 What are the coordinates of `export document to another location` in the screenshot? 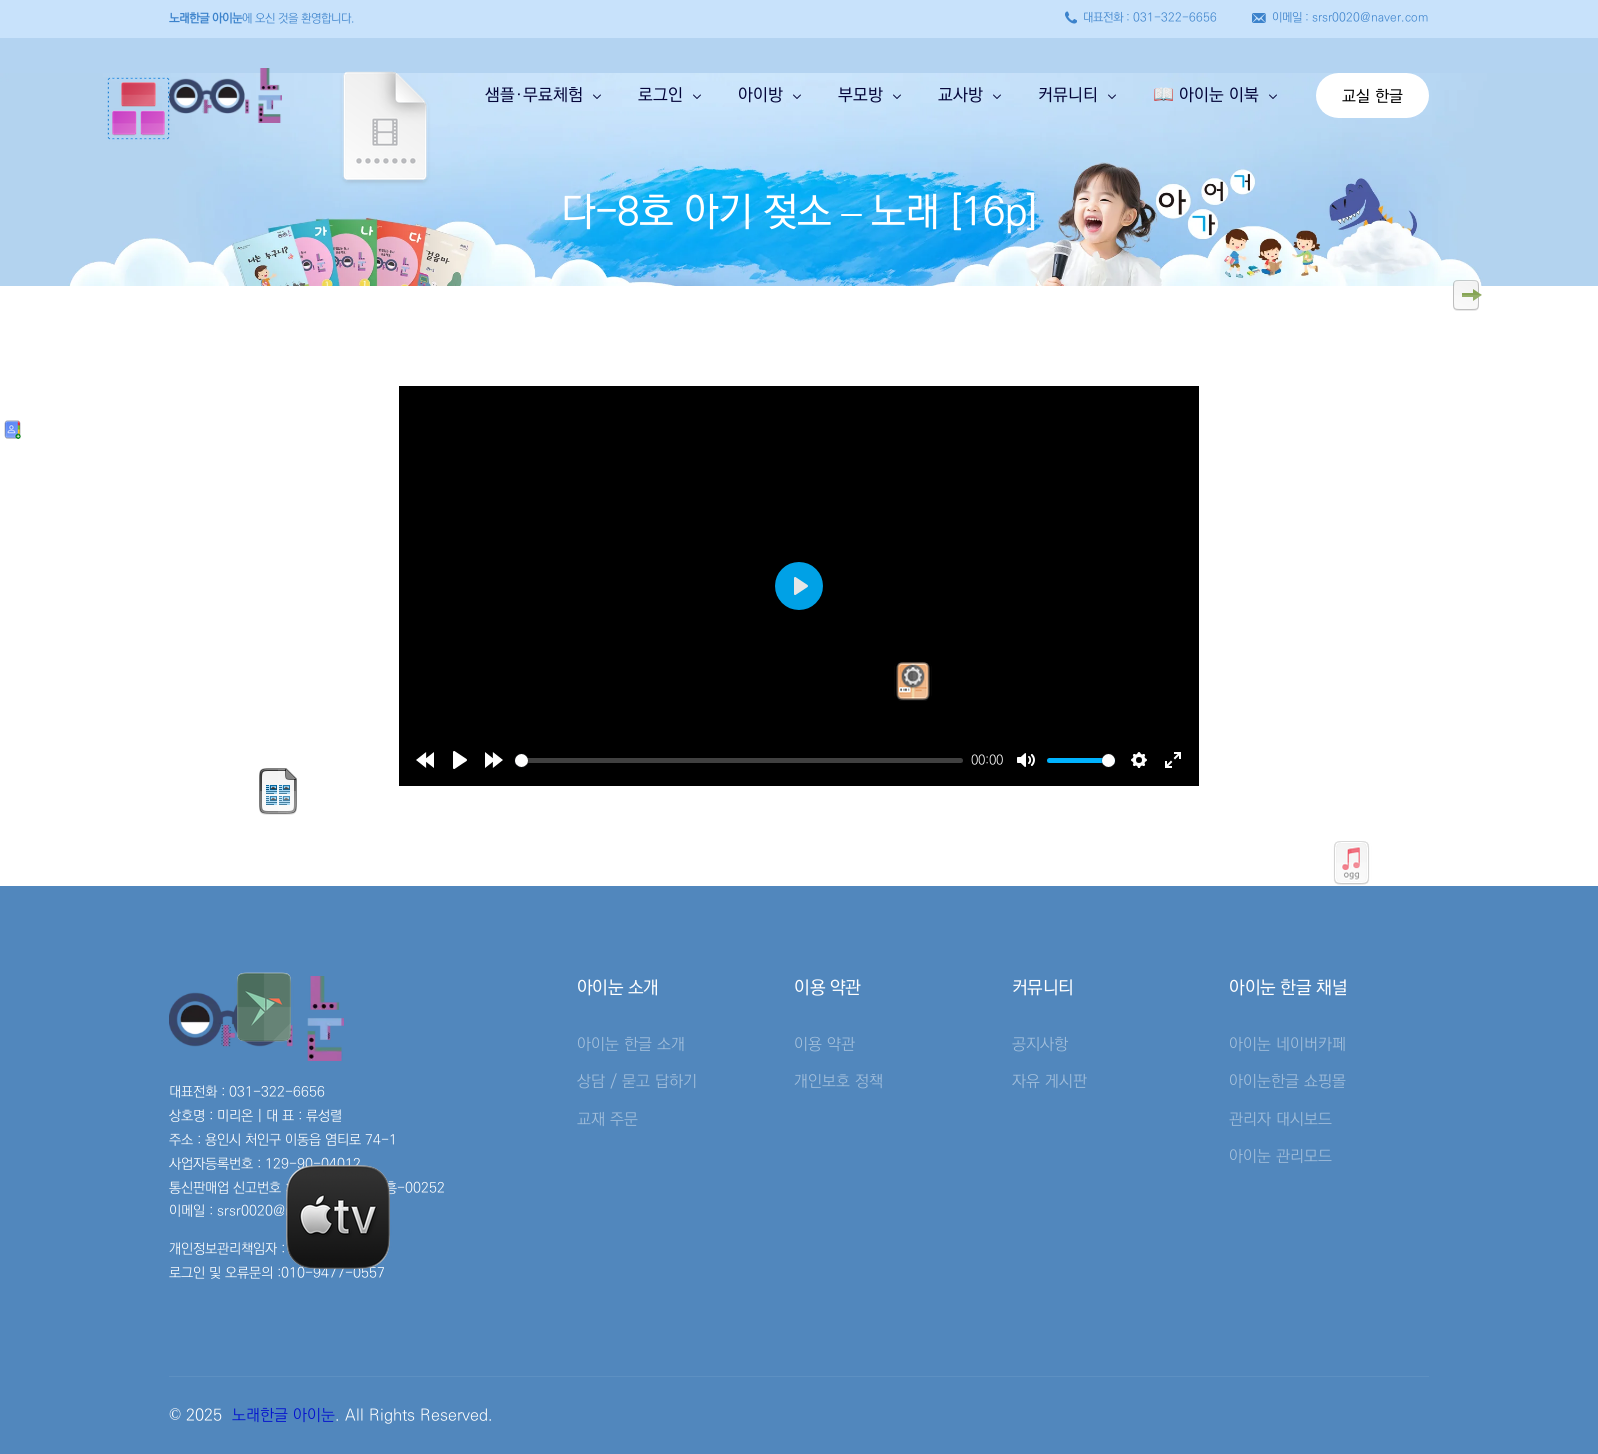 It's located at (1466, 295).